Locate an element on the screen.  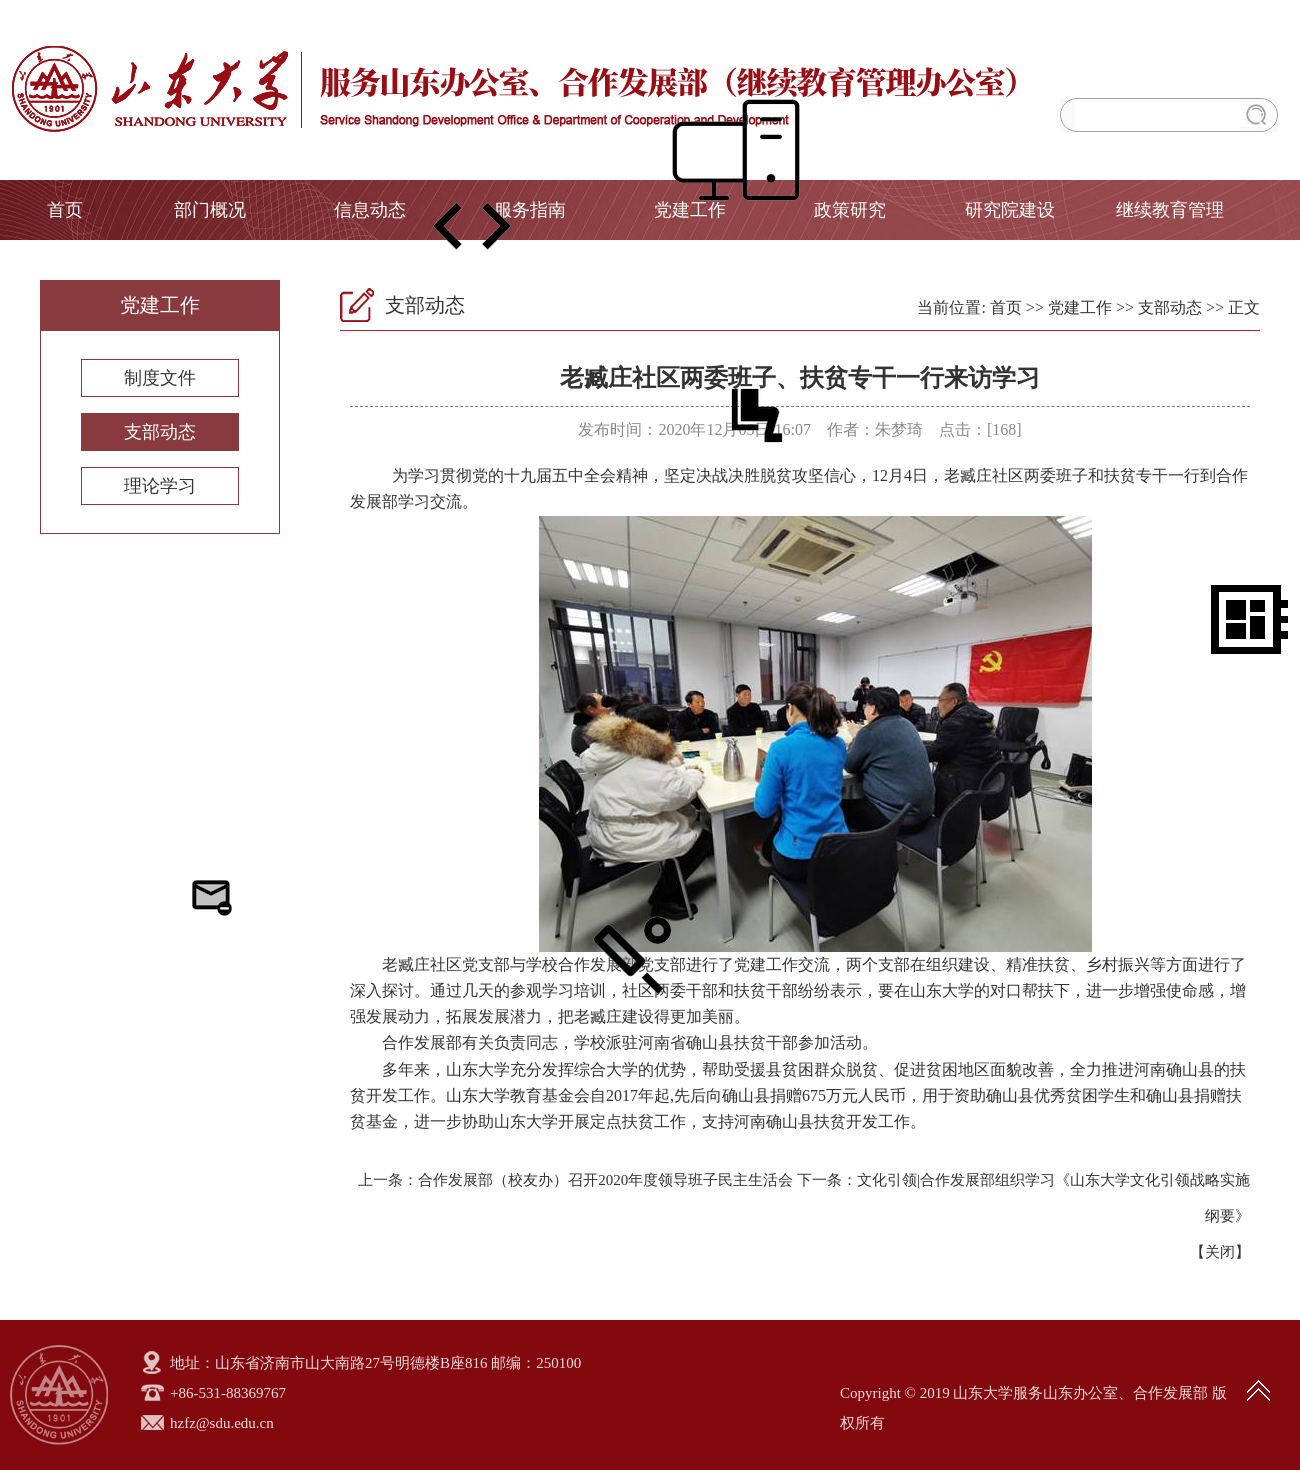
indicates reduced legroom seating option is located at coordinates (758, 415).